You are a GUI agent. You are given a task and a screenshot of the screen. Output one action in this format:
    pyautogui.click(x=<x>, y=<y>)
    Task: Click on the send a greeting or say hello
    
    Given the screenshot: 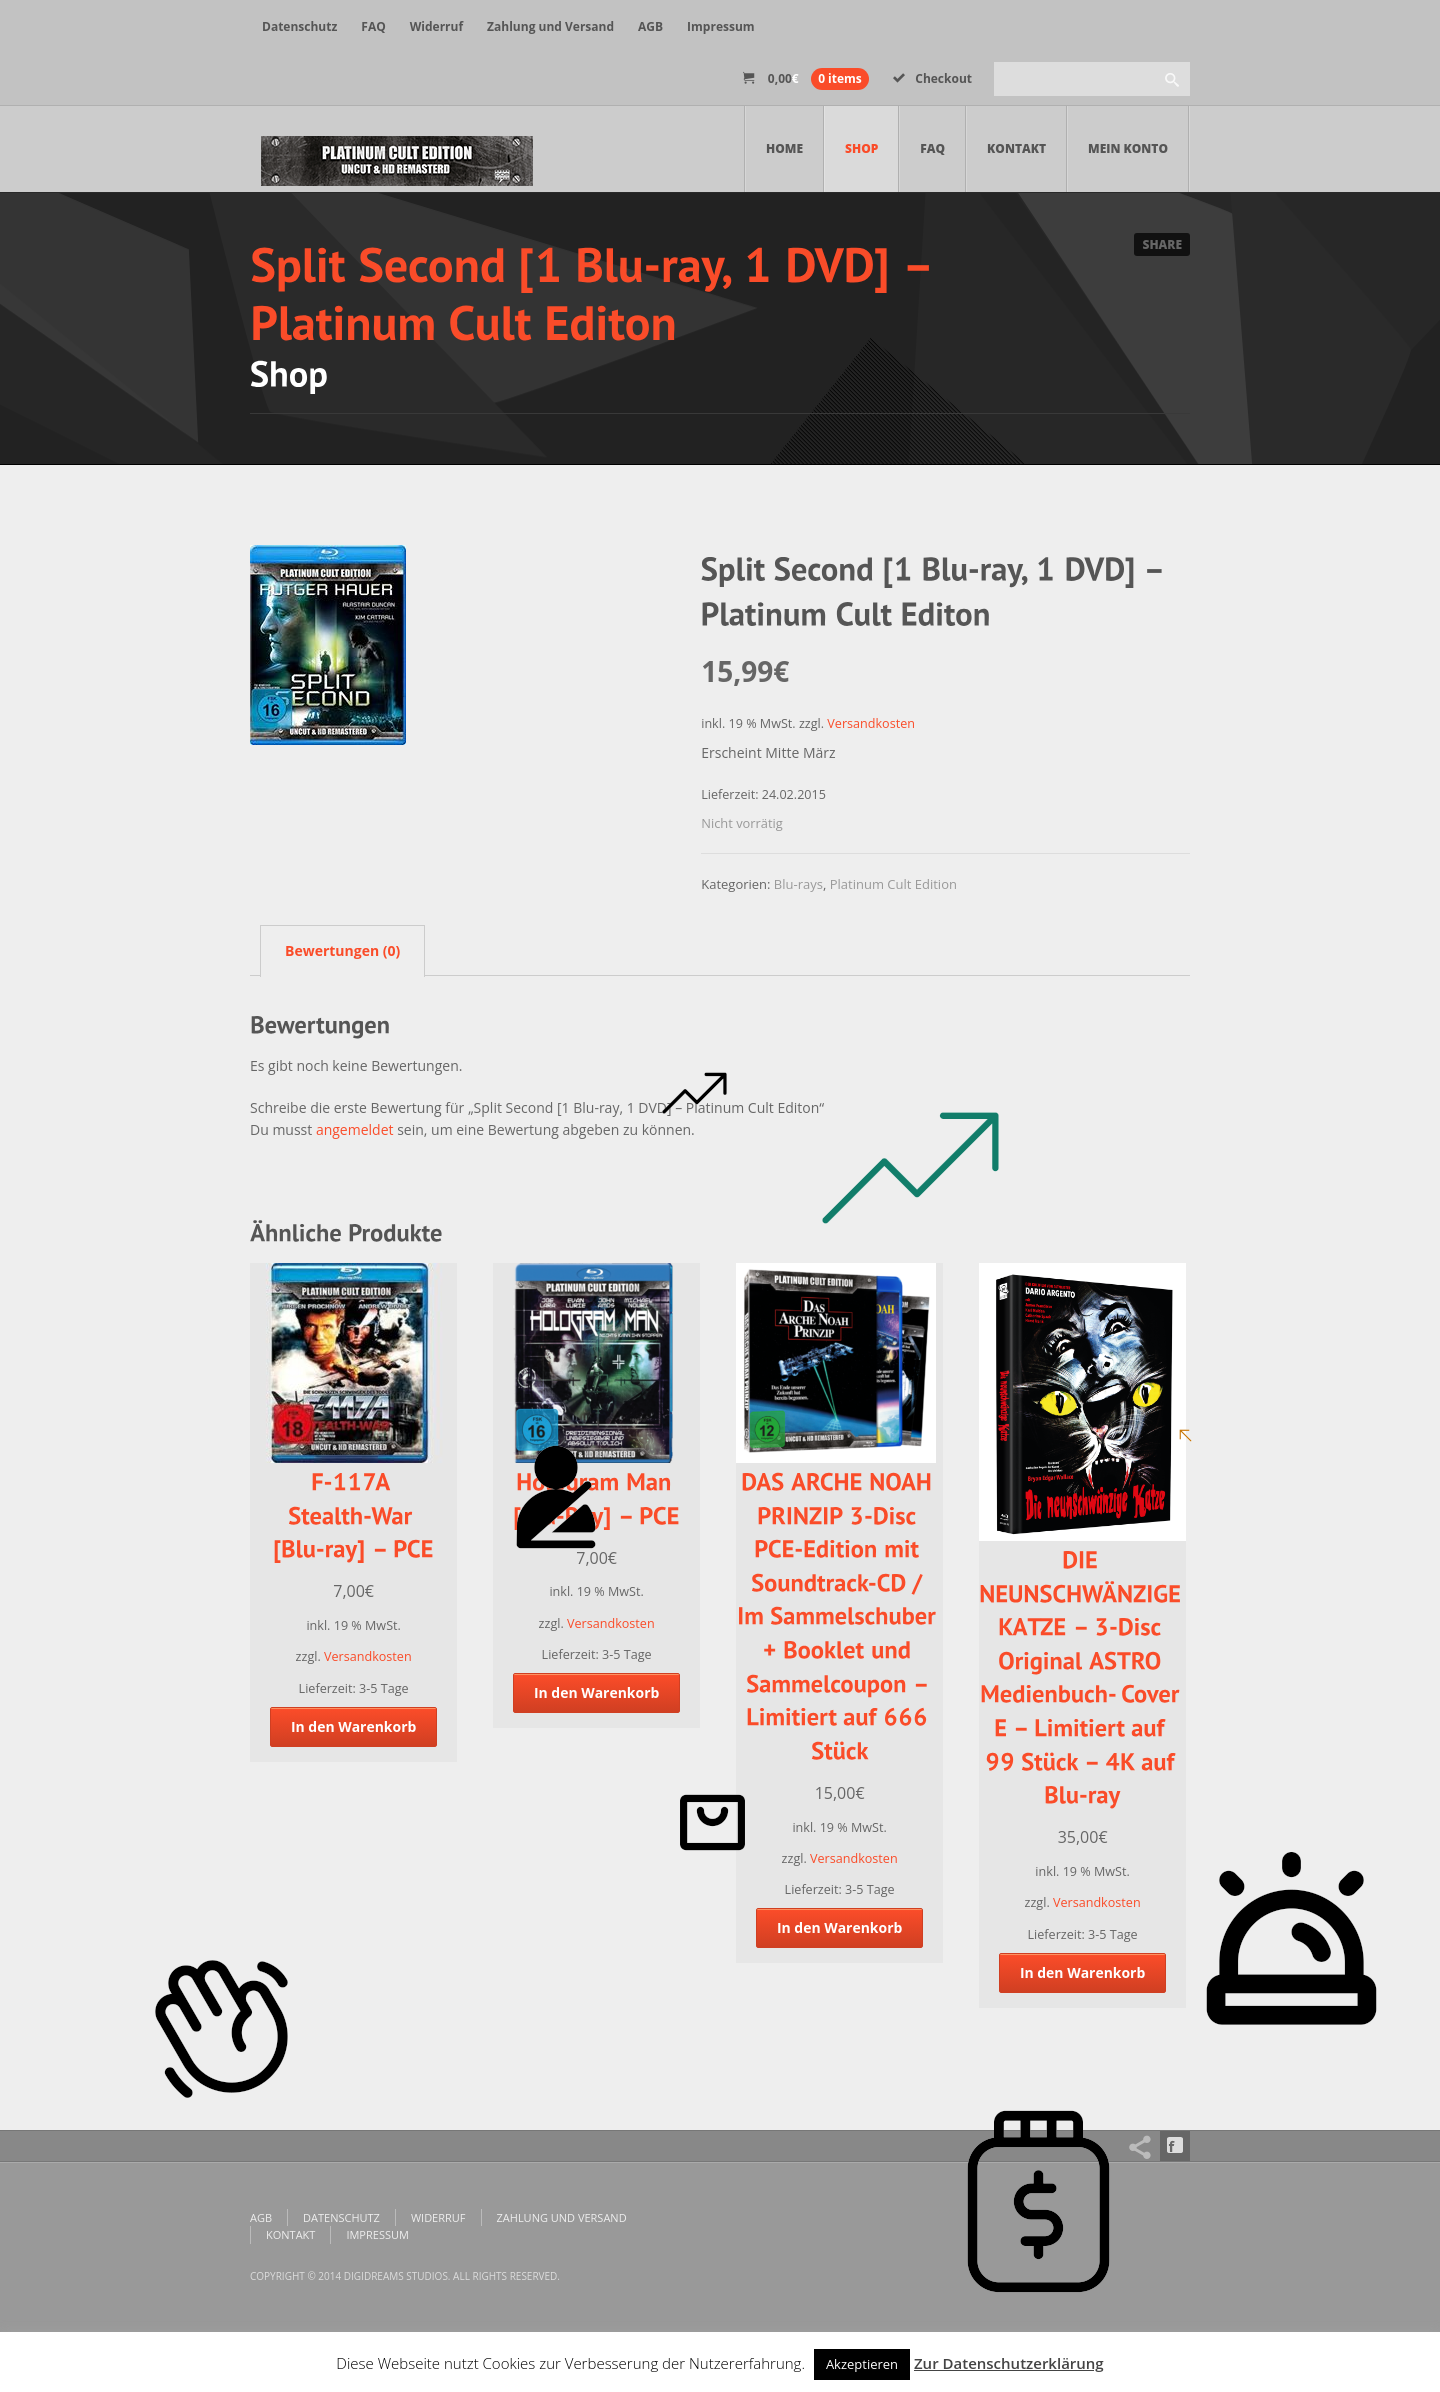 What is the action you would take?
    pyautogui.click(x=221, y=2026)
    